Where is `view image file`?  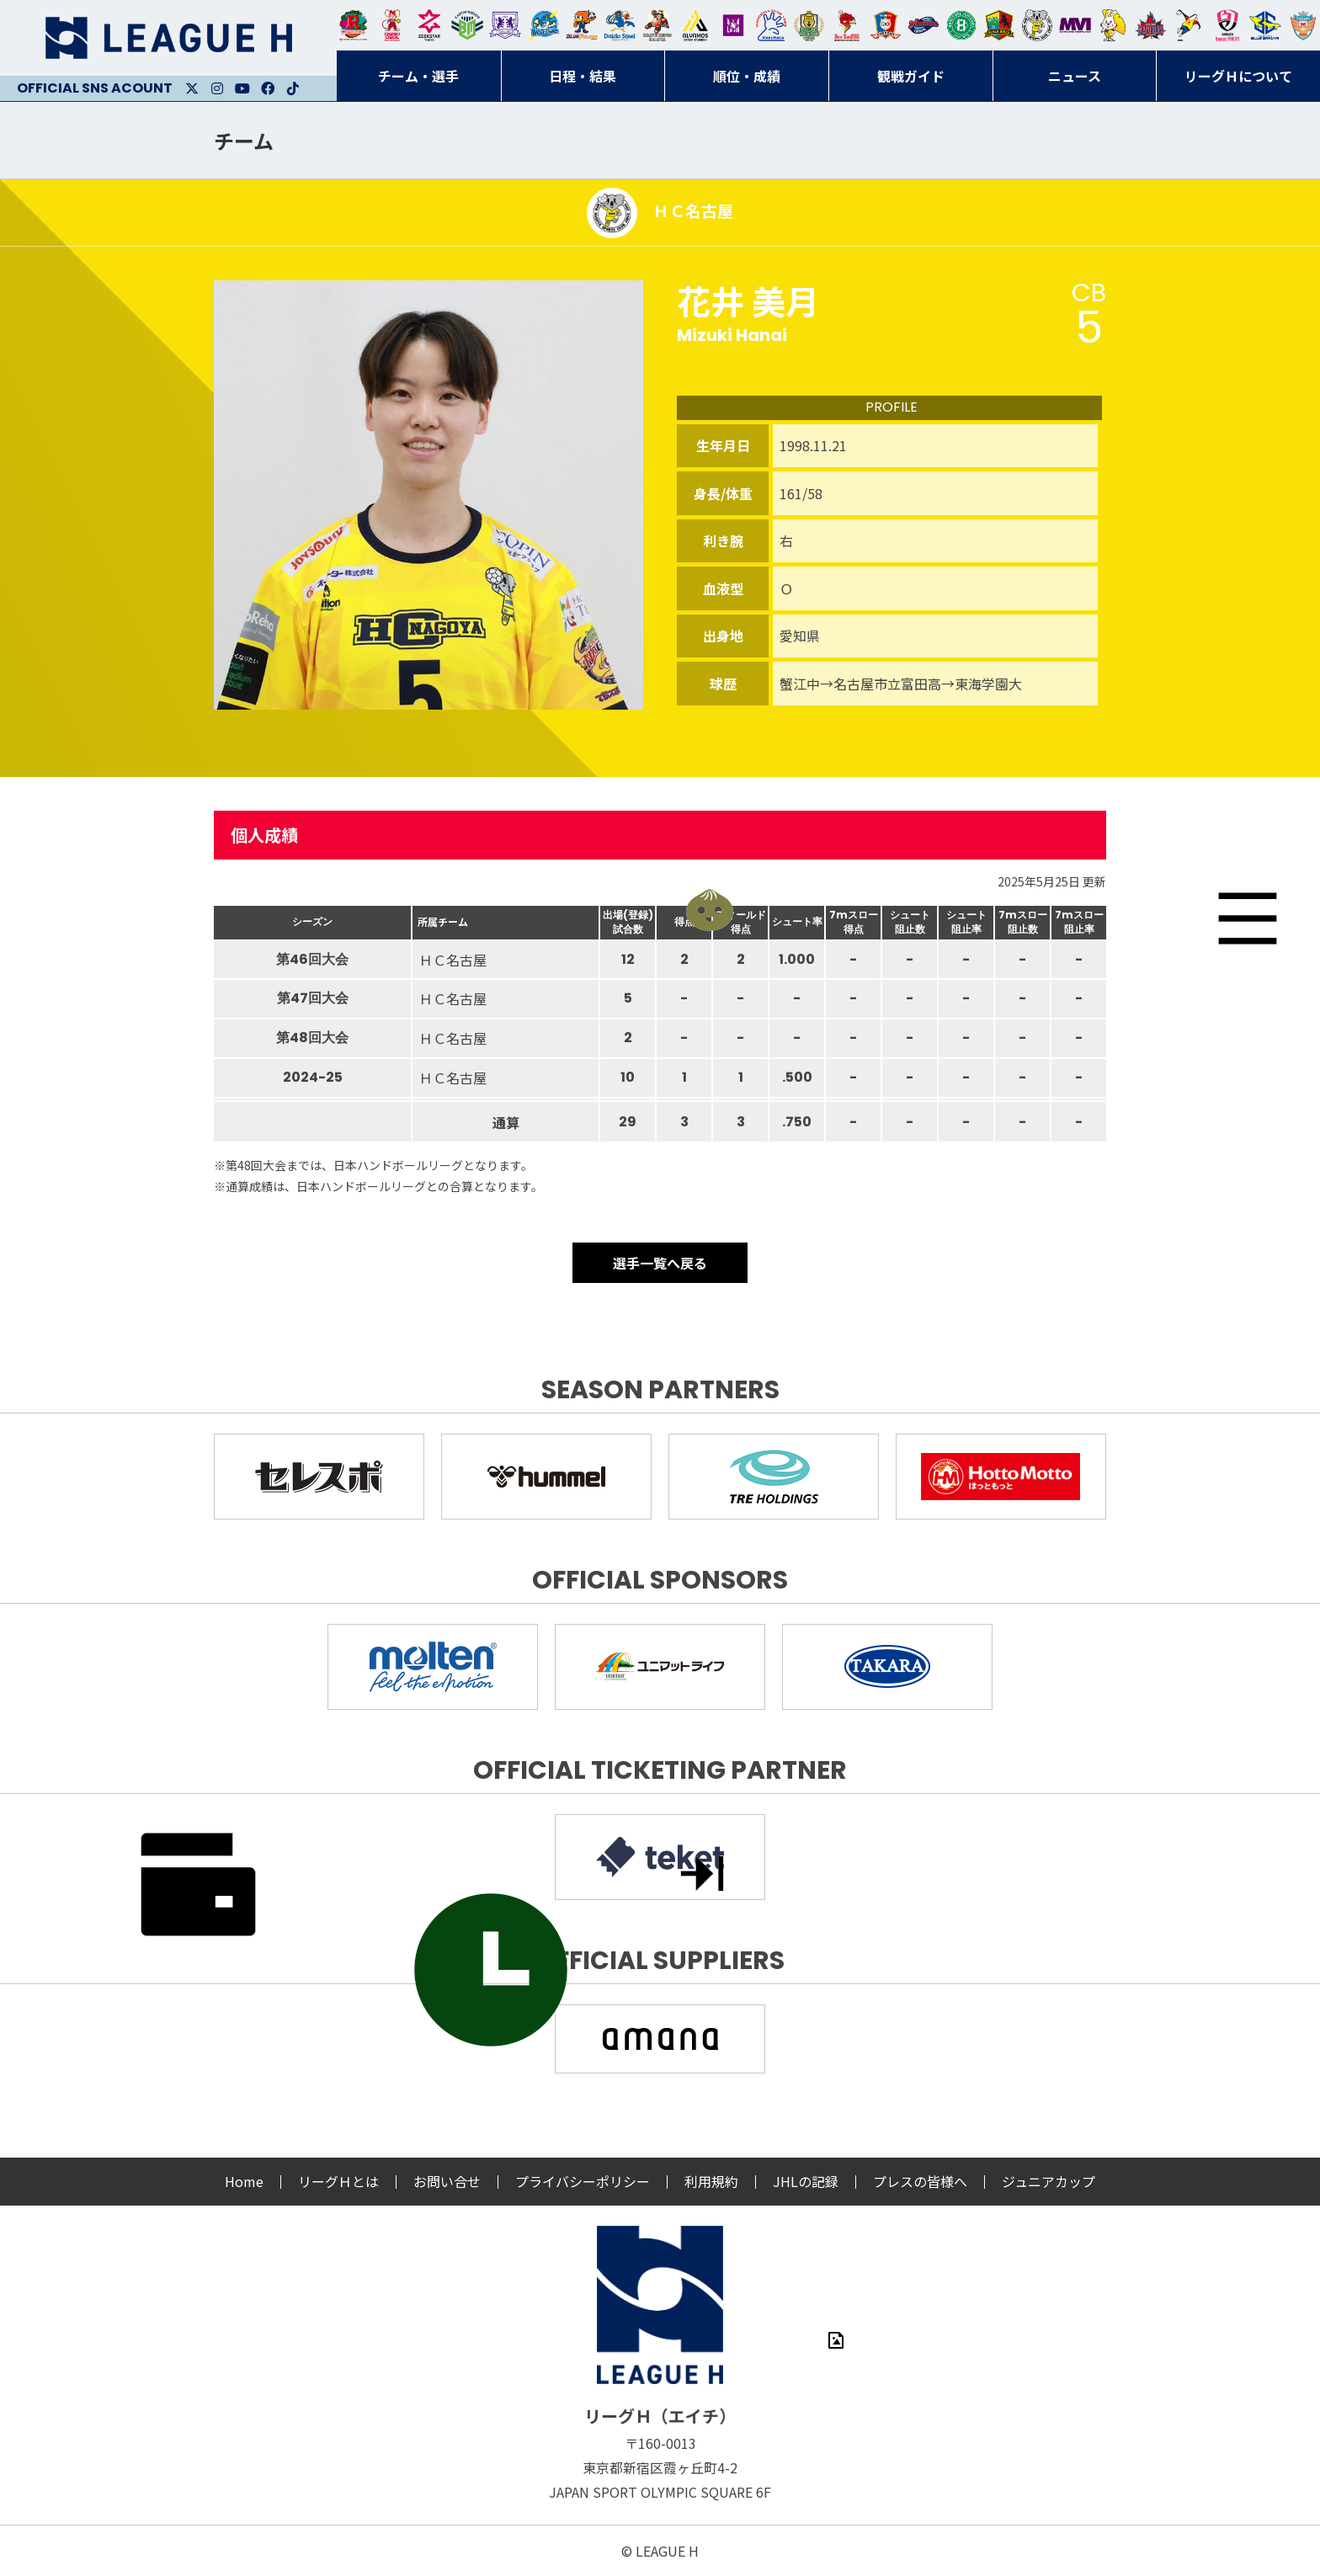
view image file is located at coordinates (836, 2340).